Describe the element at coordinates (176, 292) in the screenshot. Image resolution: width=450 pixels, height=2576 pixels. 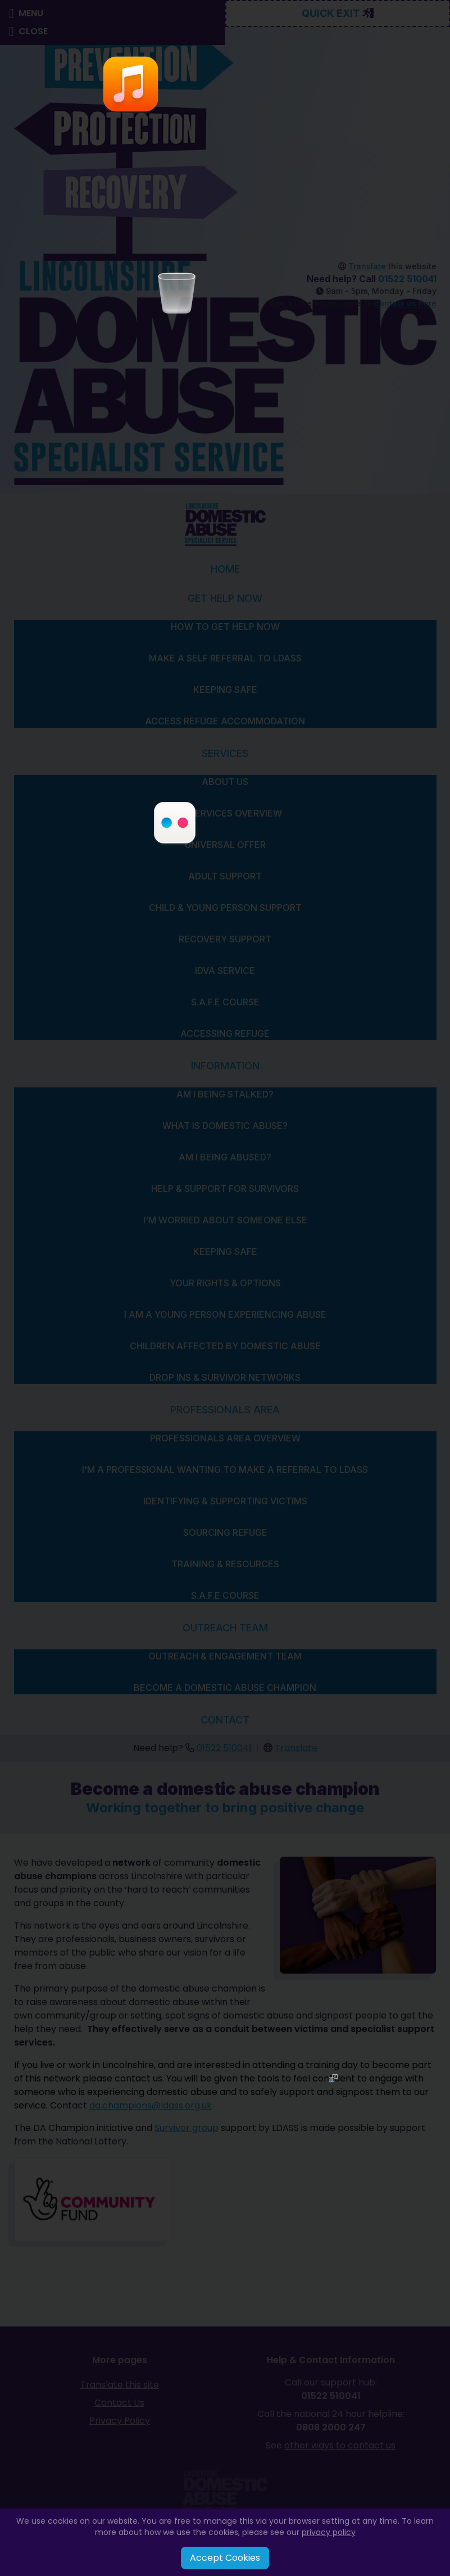
I see `empty trash bin with no items to delete` at that location.